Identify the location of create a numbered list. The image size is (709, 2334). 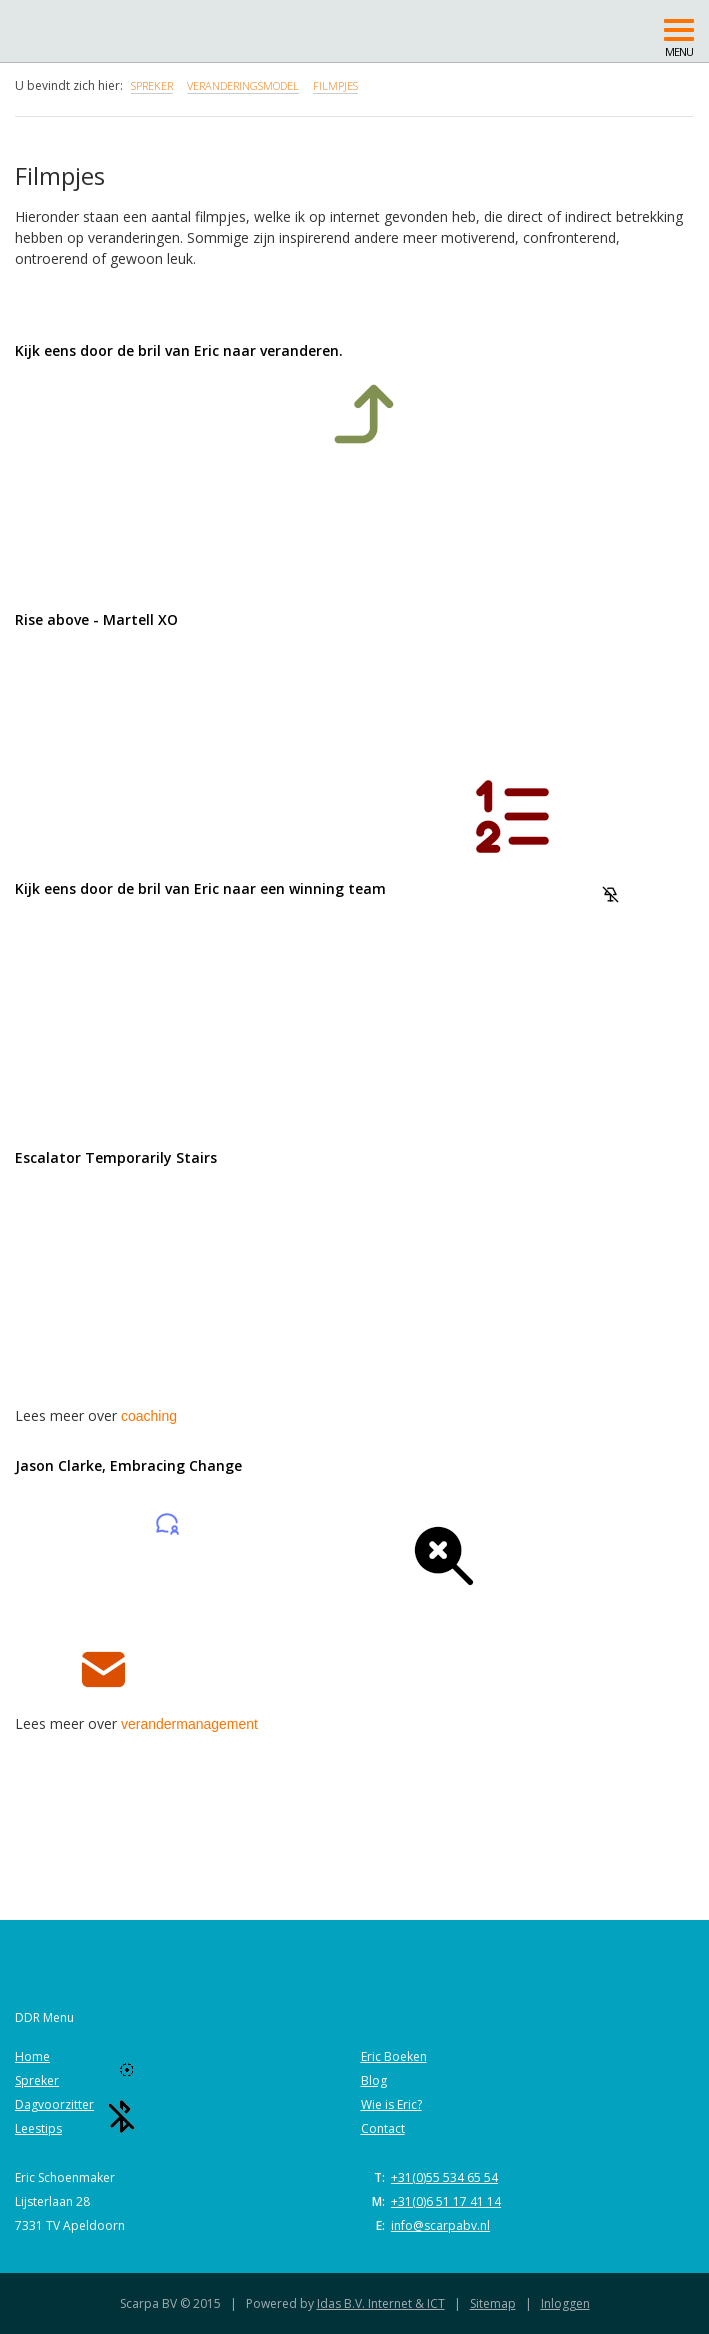
(512, 816).